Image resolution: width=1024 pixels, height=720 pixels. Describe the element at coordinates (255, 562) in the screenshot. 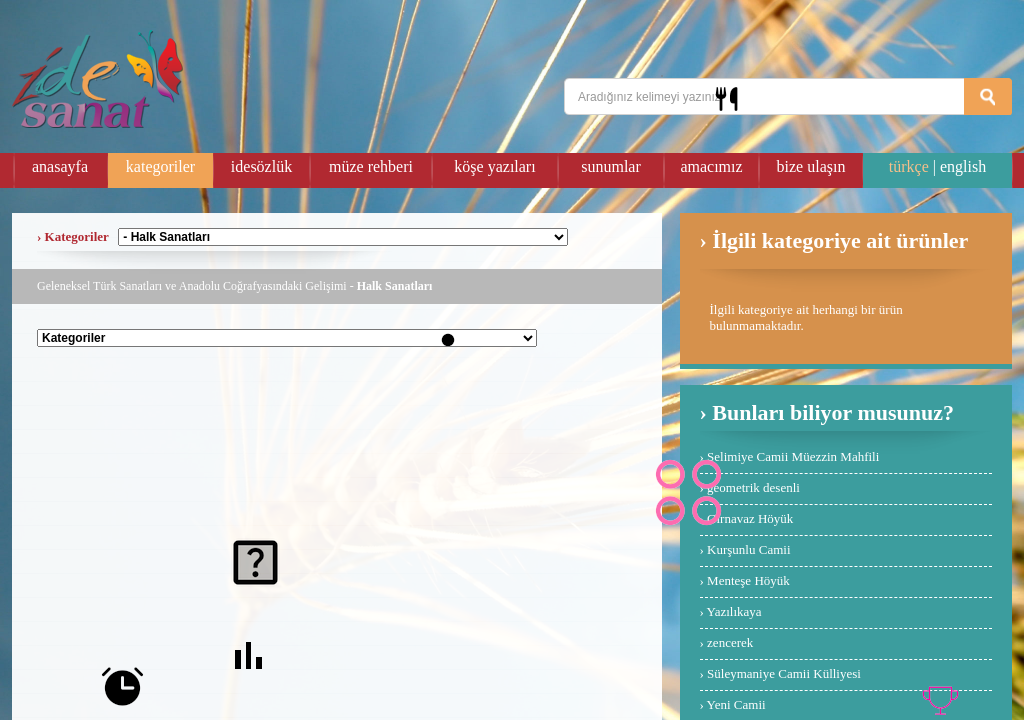

I see `access help center or support resources` at that location.